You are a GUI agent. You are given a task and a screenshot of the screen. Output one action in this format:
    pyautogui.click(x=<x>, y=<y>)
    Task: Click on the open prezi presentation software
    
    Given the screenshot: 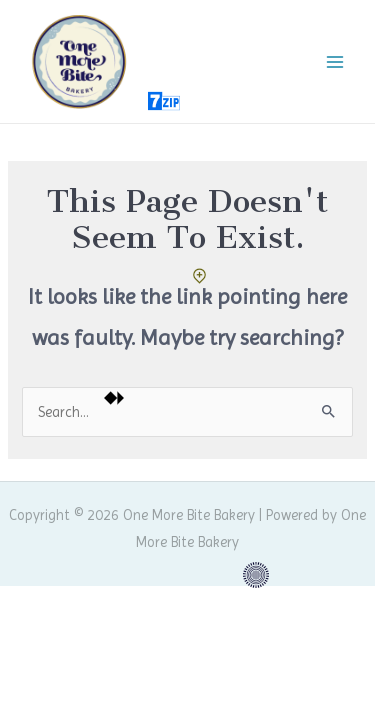 What is the action you would take?
    pyautogui.click(x=256, y=575)
    